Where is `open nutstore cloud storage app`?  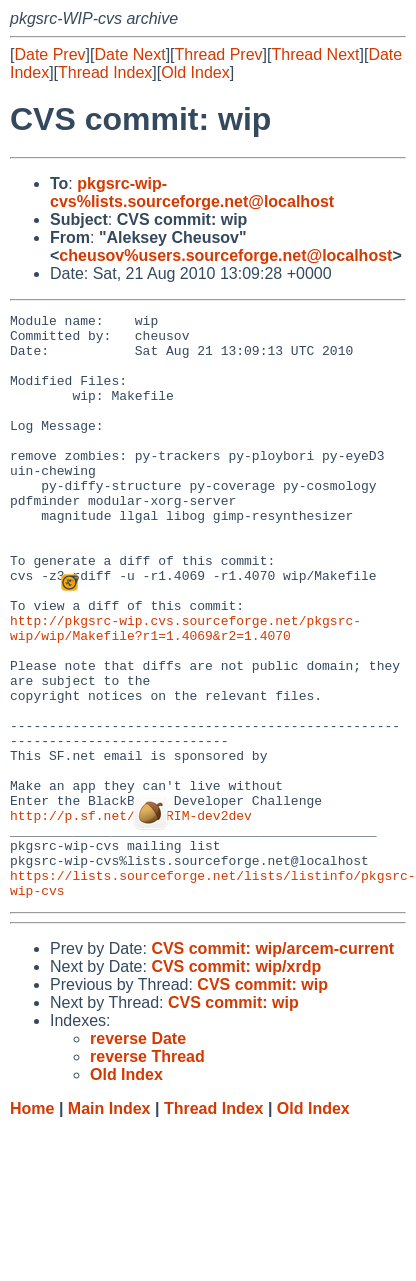
open nutstore cloud storage app is located at coordinates (150, 812).